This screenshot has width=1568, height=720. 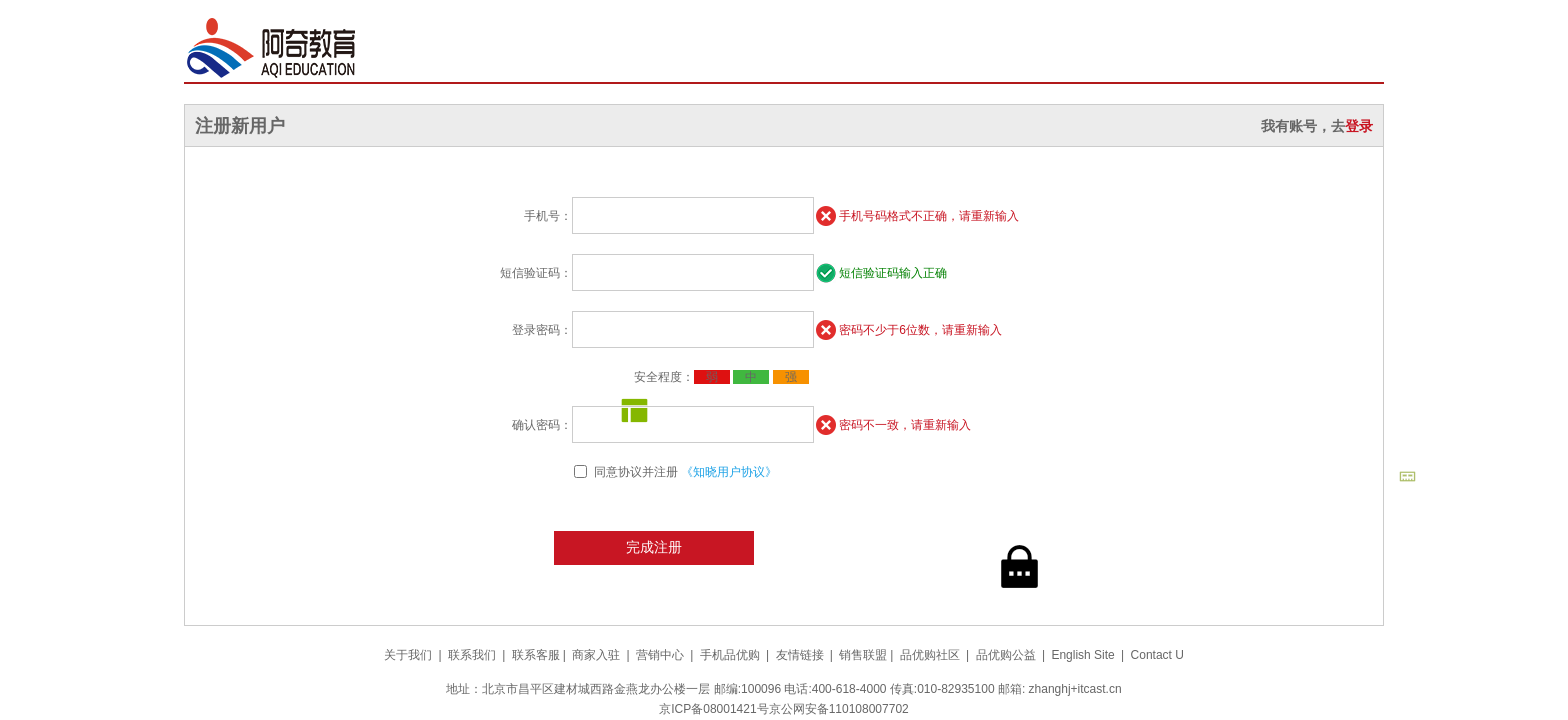 I want to click on enter password to unlock, so click(x=1019, y=567).